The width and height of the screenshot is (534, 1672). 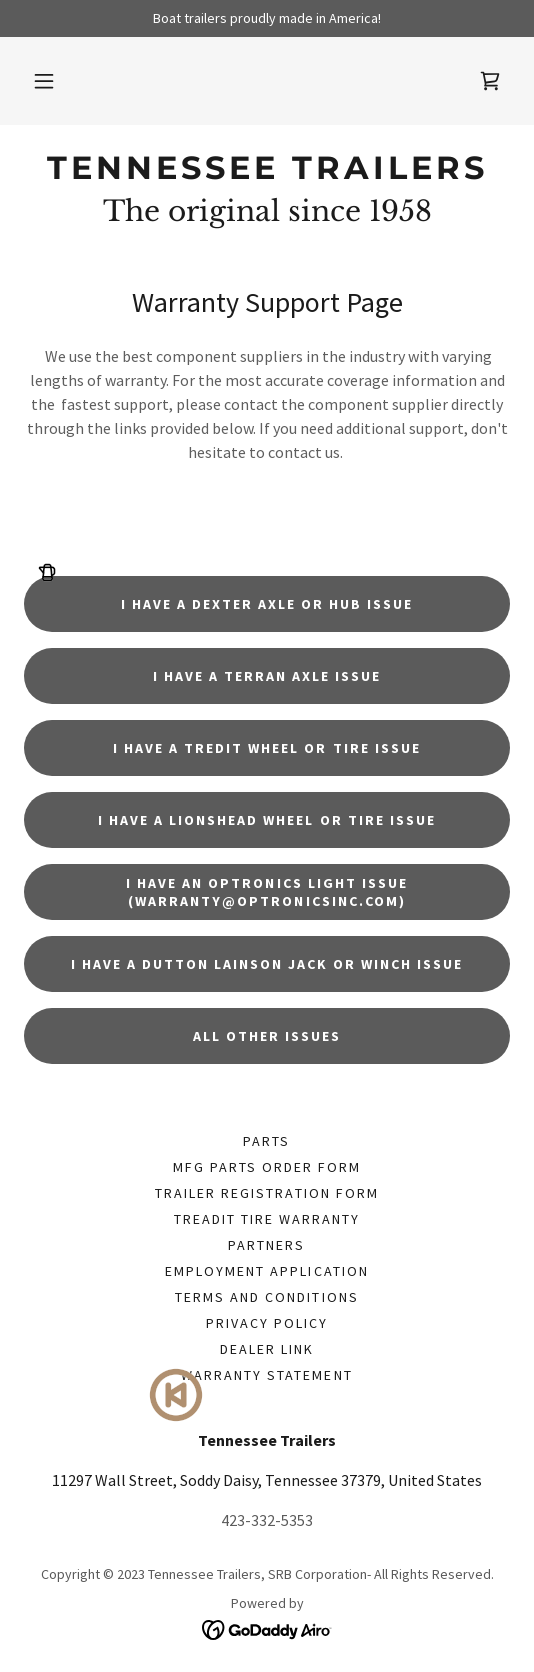 What do you see at coordinates (47, 572) in the screenshot?
I see `access tea or hot beverage settings` at bounding box center [47, 572].